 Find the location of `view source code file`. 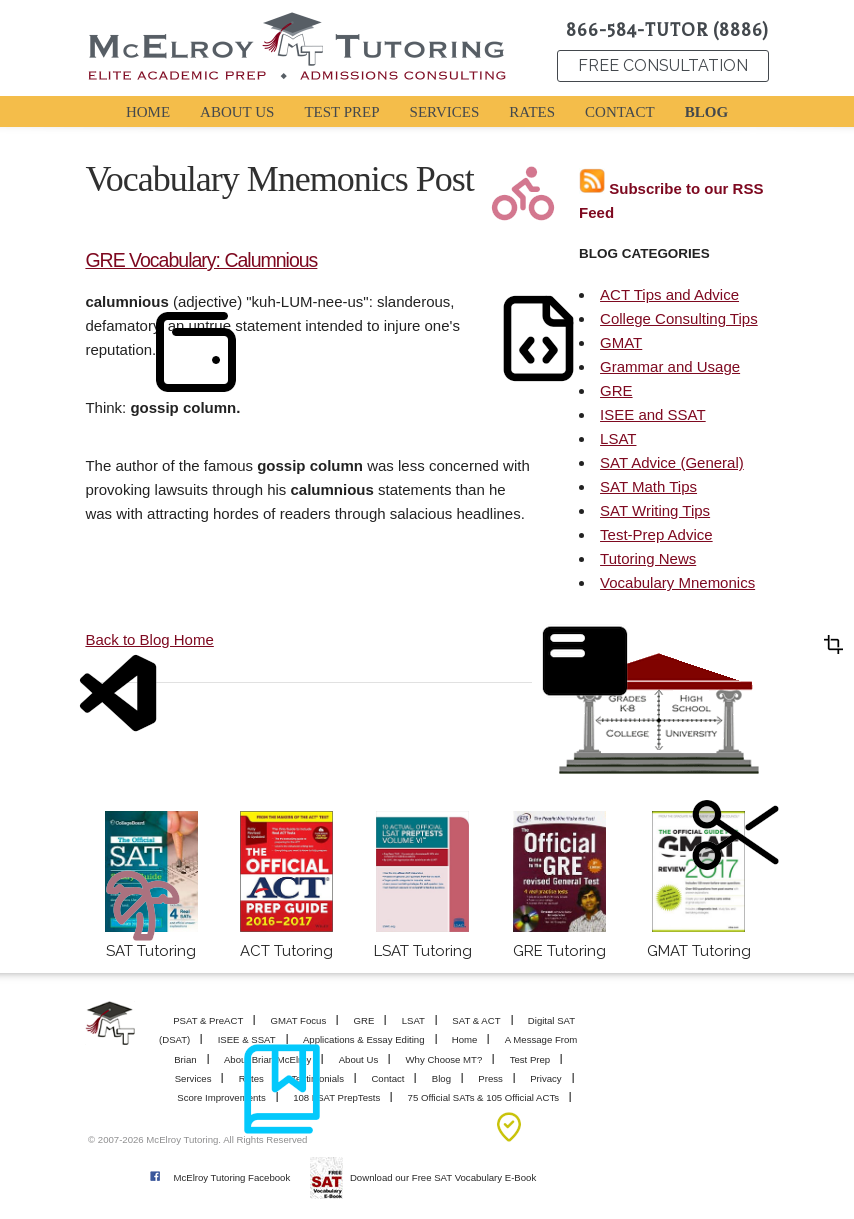

view source code file is located at coordinates (538, 338).